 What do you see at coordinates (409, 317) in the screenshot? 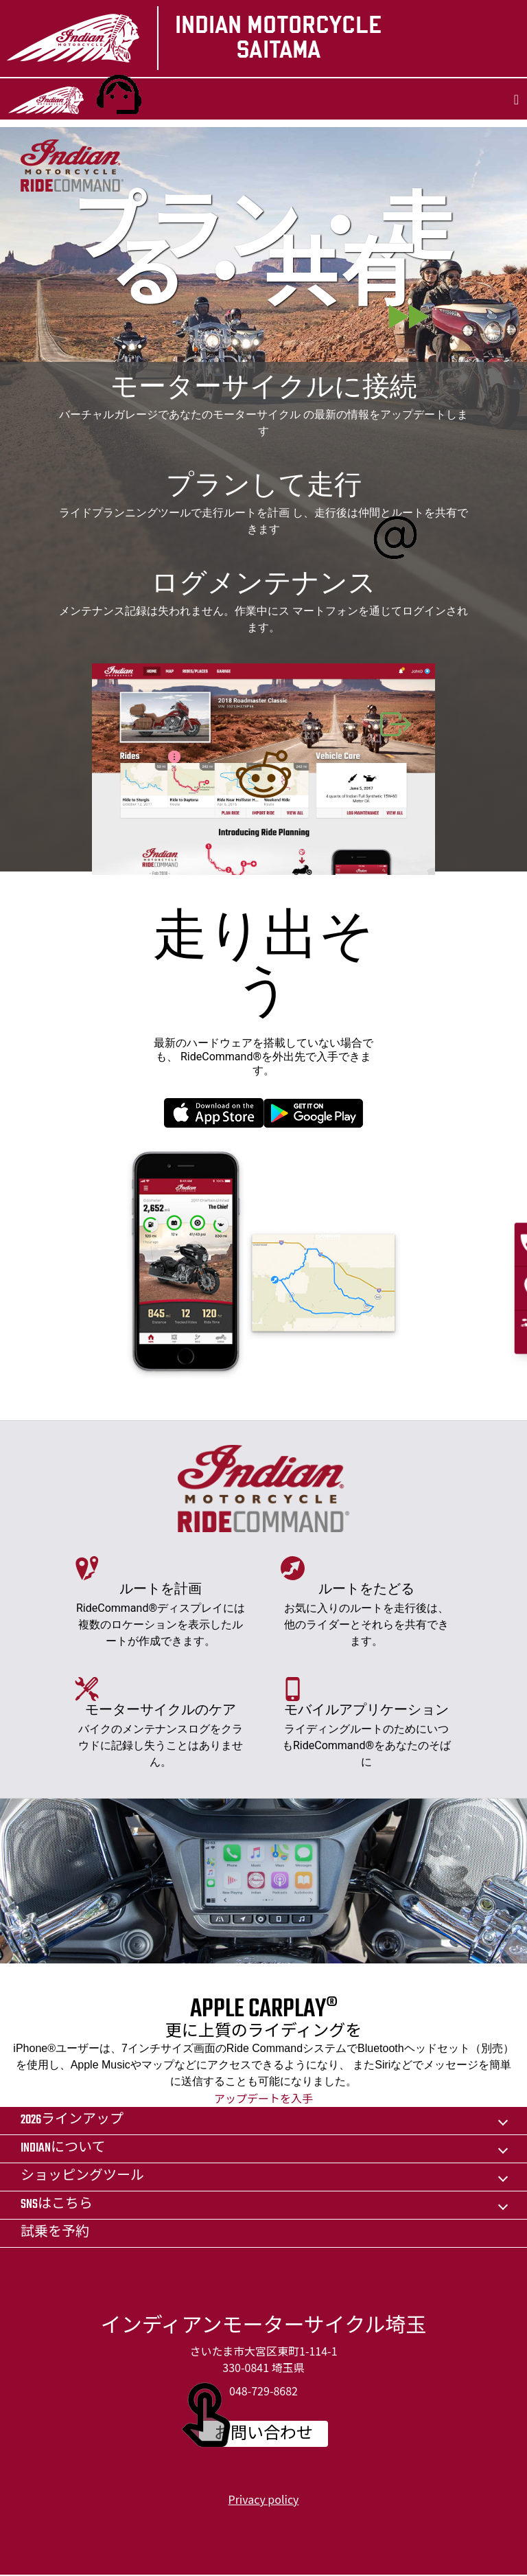
I see `skip to next track` at bounding box center [409, 317].